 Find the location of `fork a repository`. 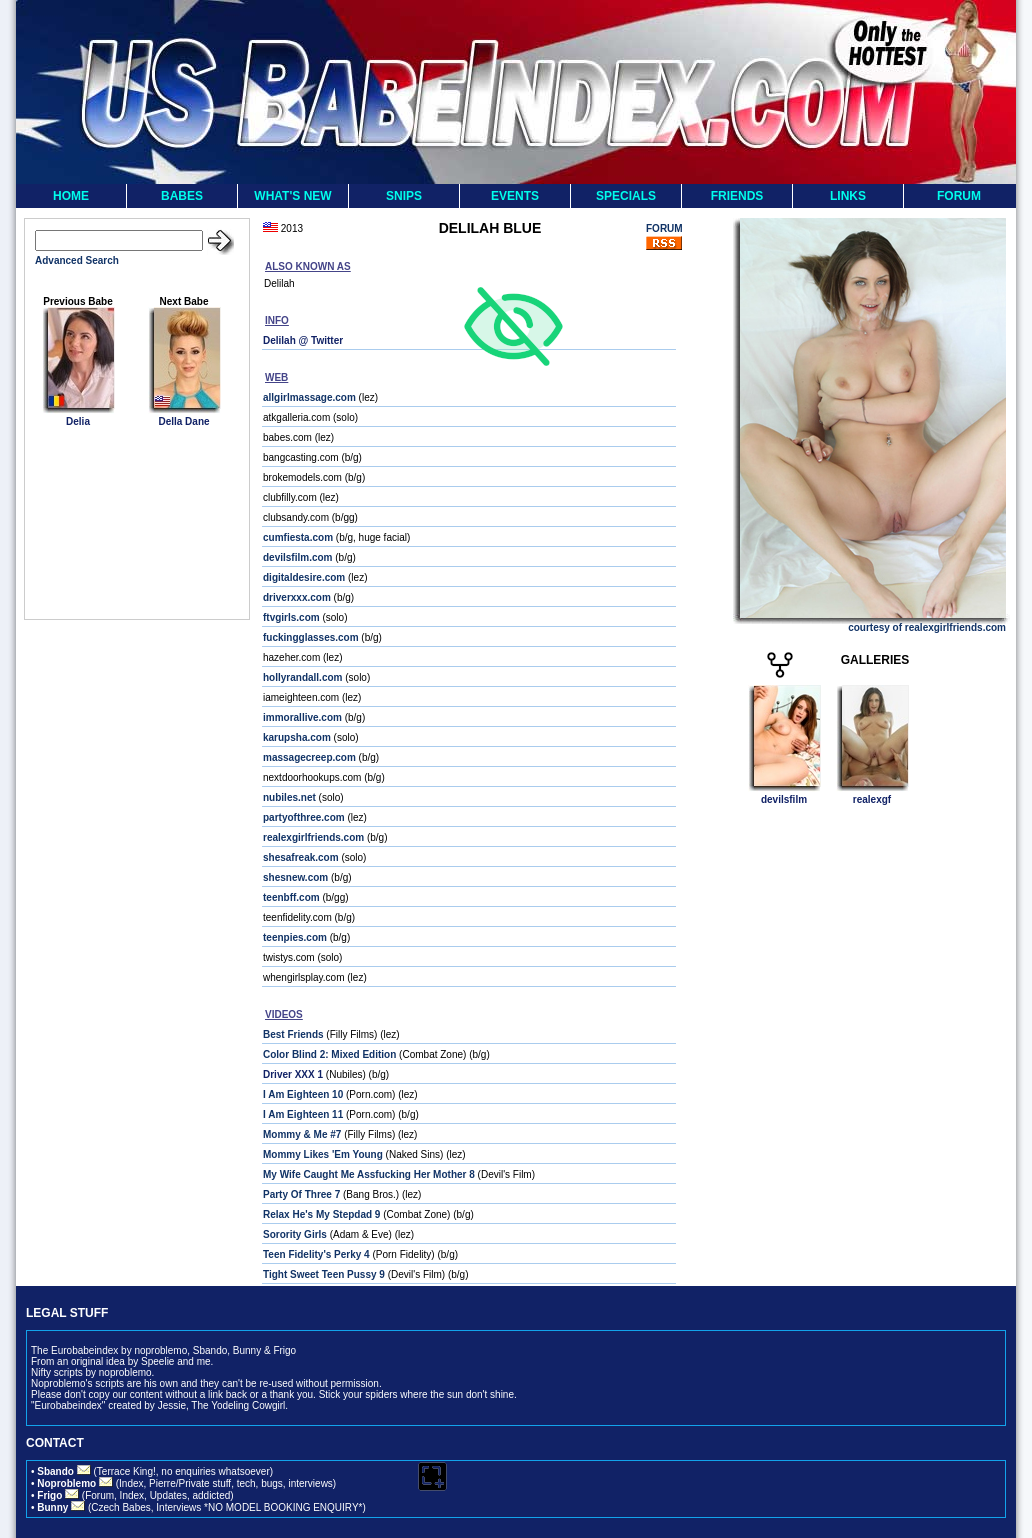

fork a repository is located at coordinates (780, 665).